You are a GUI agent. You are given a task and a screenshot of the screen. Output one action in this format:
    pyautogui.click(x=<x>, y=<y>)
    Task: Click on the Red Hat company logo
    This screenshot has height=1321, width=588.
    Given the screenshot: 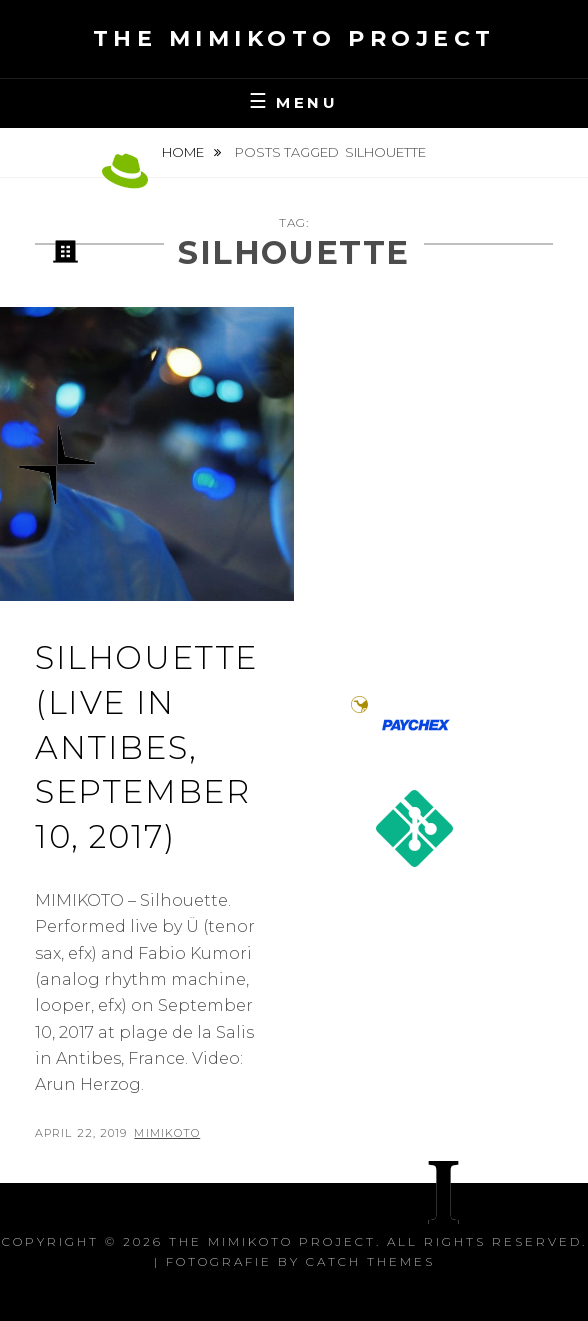 What is the action you would take?
    pyautogui.click(x=125, y=171)
    